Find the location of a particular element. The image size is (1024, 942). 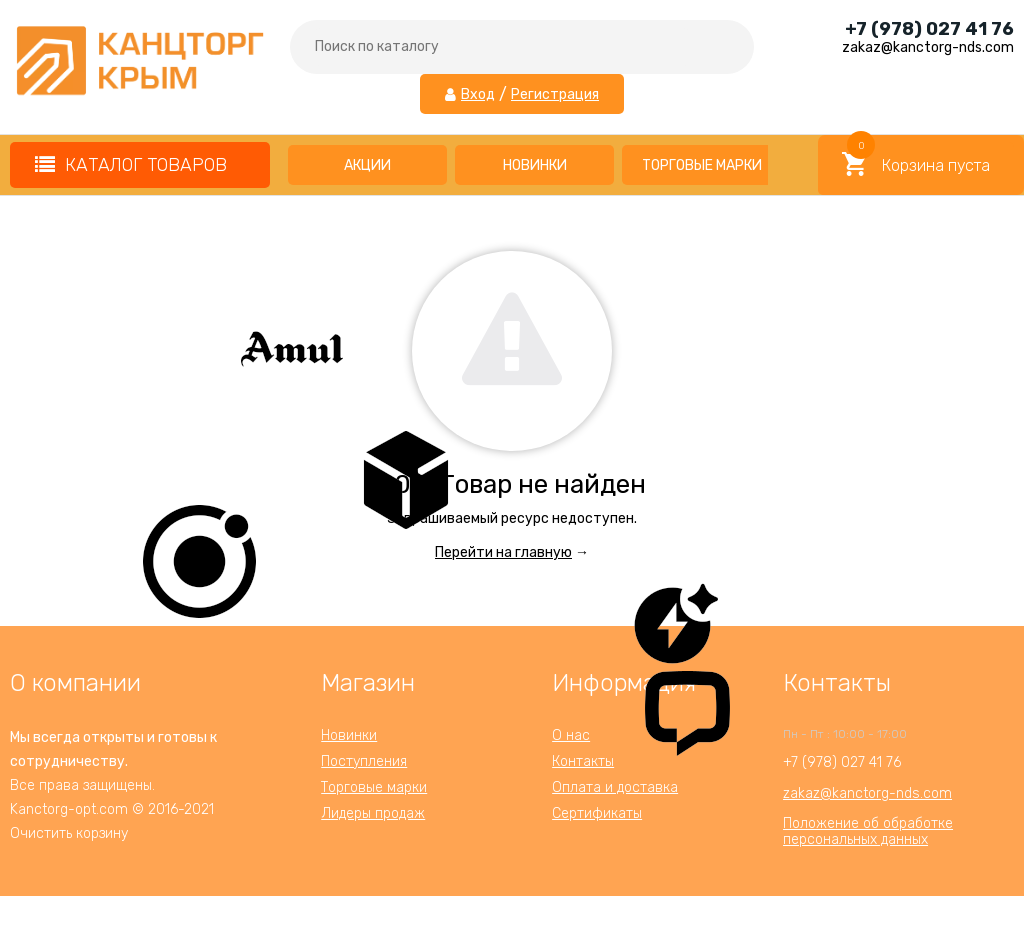

AI-powered DVD or media processing is located at coordinates (672, 625).